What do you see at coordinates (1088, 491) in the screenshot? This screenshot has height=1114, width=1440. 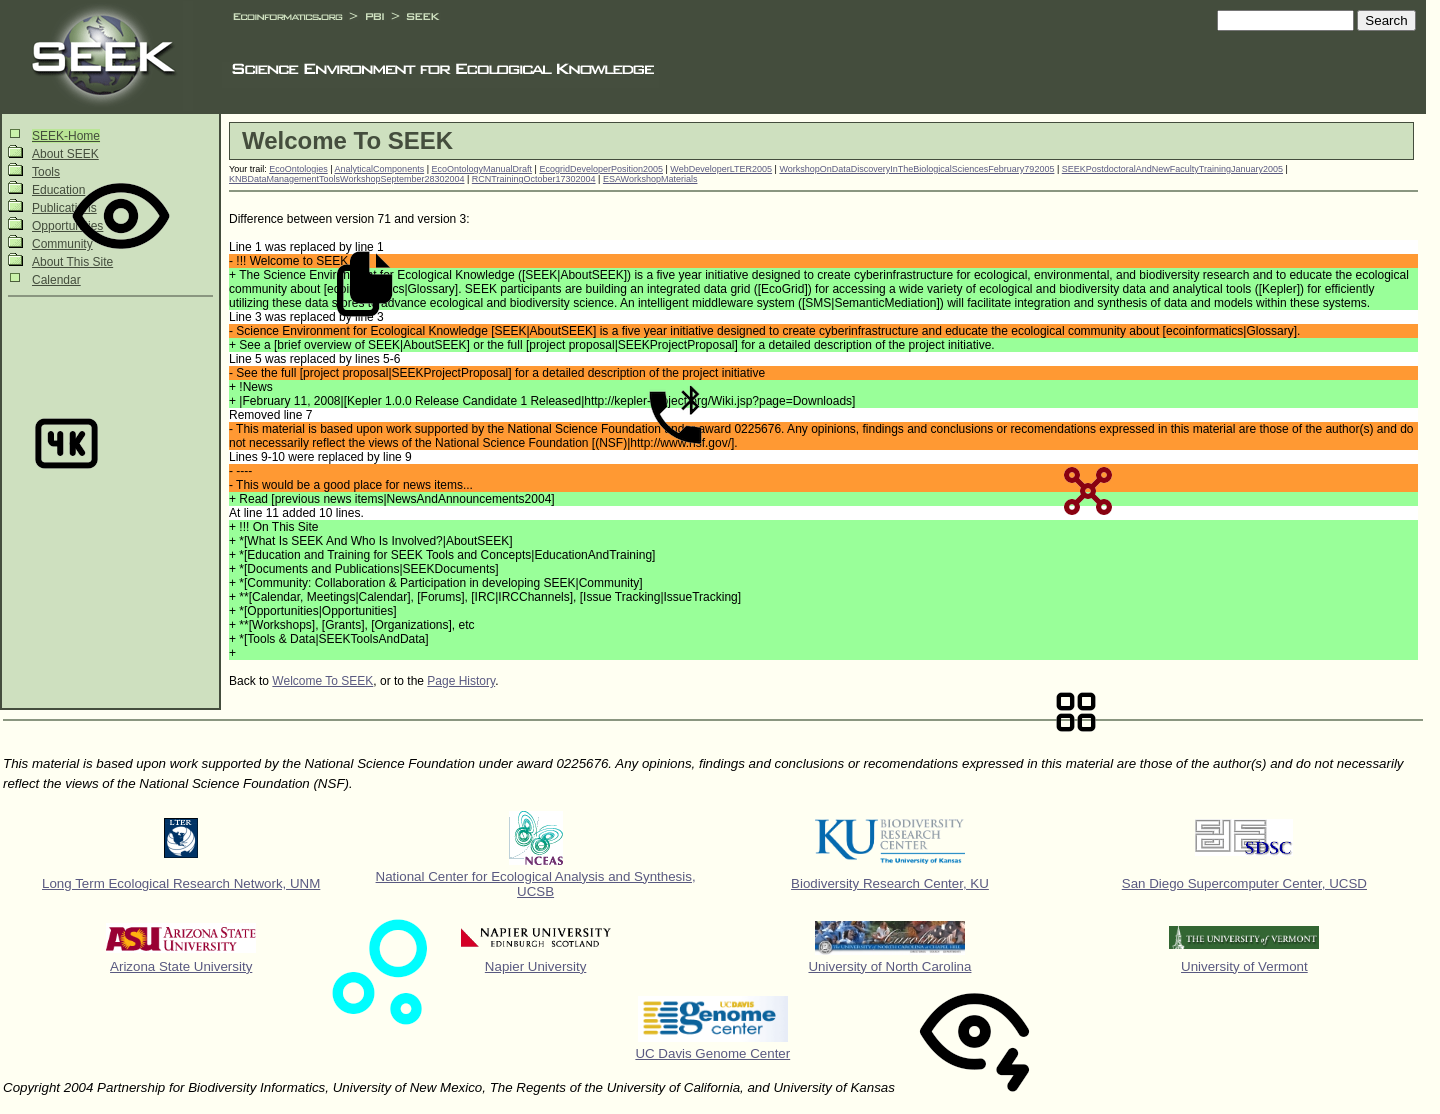 I see `view star network topology` at bounding box center [1088, 491].